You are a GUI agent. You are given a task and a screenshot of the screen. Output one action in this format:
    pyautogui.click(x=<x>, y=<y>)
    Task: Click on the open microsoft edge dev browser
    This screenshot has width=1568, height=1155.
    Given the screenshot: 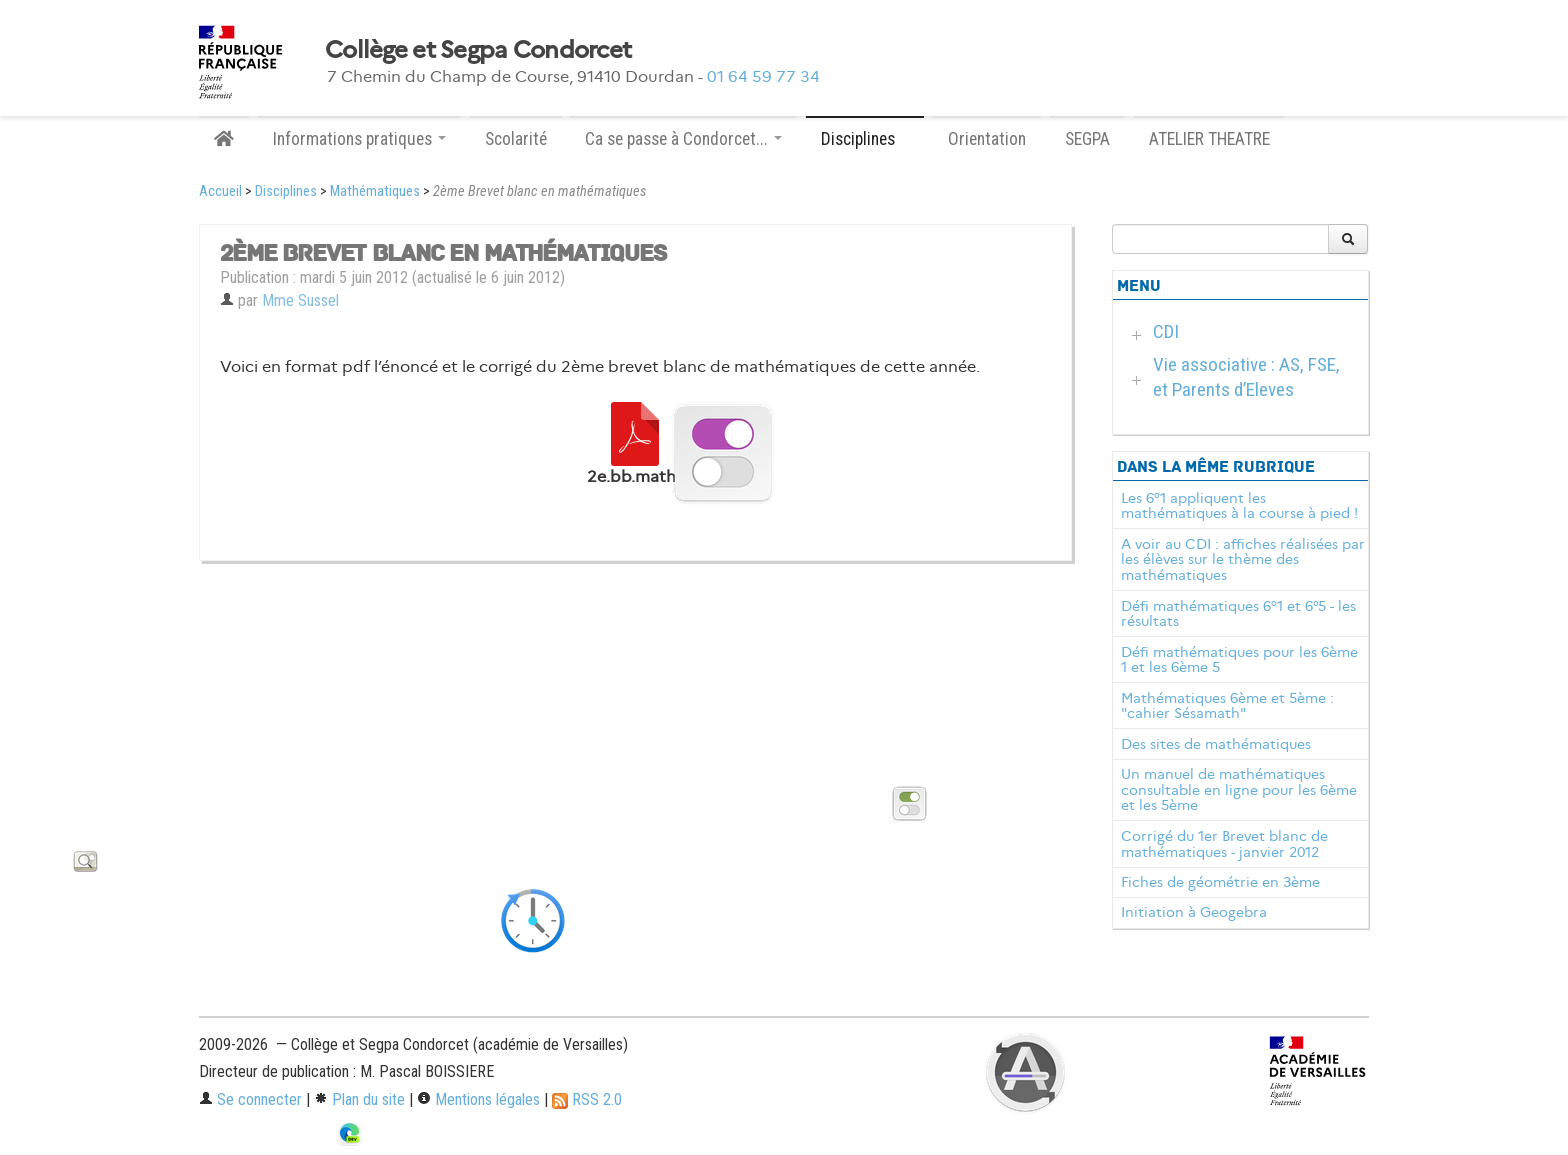 What is the action you would take?
    pyautogui.click(x=349, y=1132)
    